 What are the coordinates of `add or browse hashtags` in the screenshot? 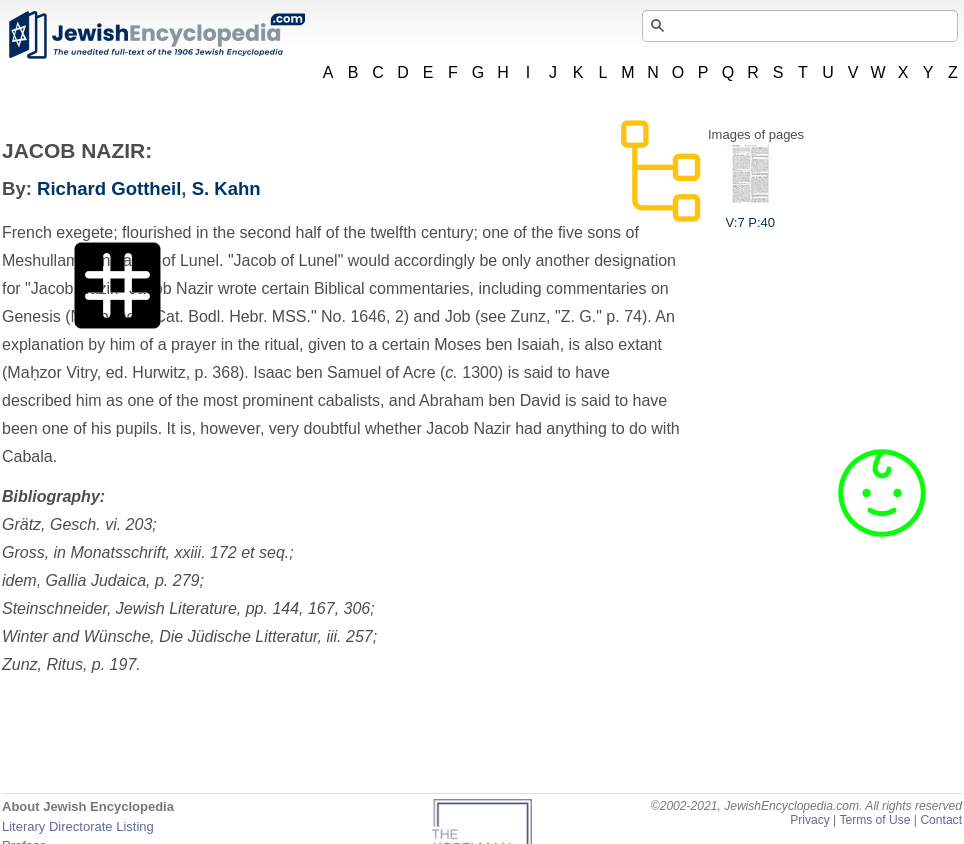 It's located at (117, 285).